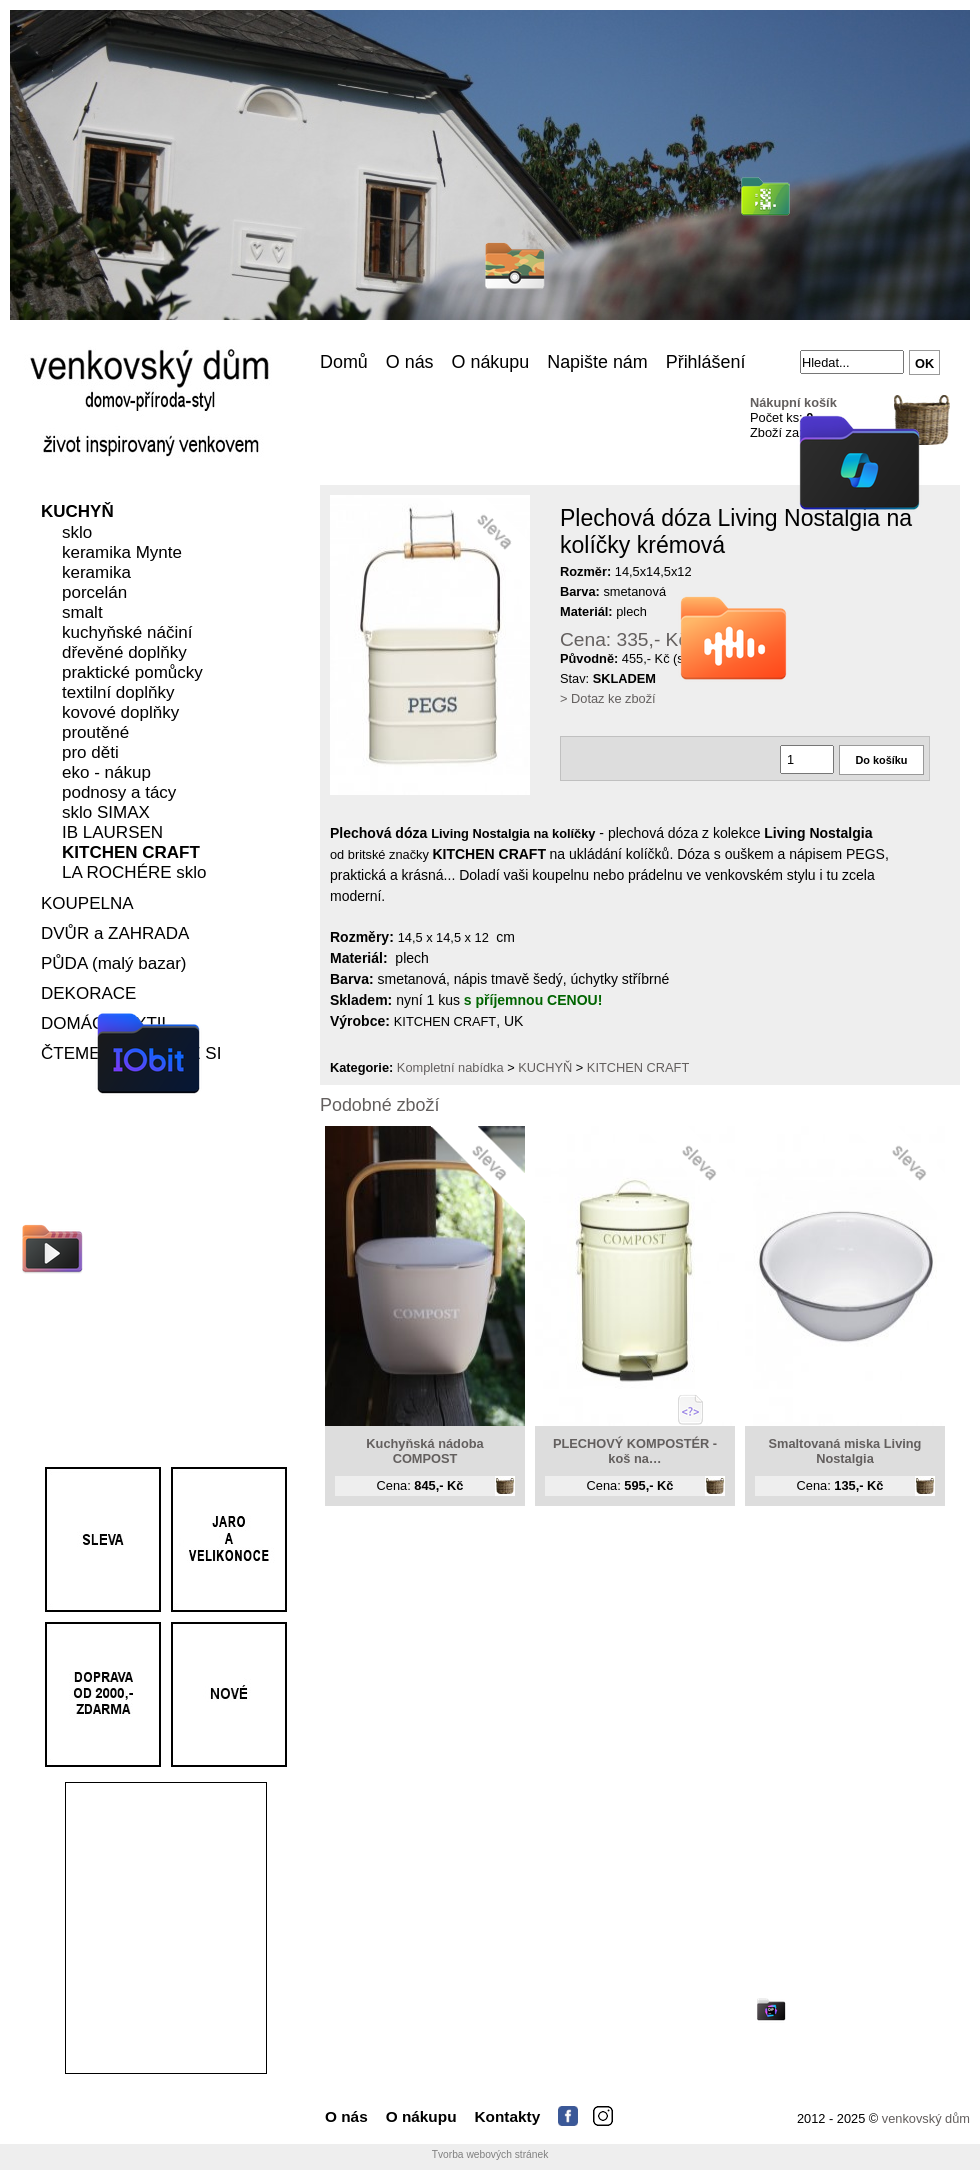 This screenshot has width=980, height=2170. What do you see at coordinates (859, 466) in the screenshot?
I see `open folder containing Microsoft Copilot files` at bounding box center [859, 466].